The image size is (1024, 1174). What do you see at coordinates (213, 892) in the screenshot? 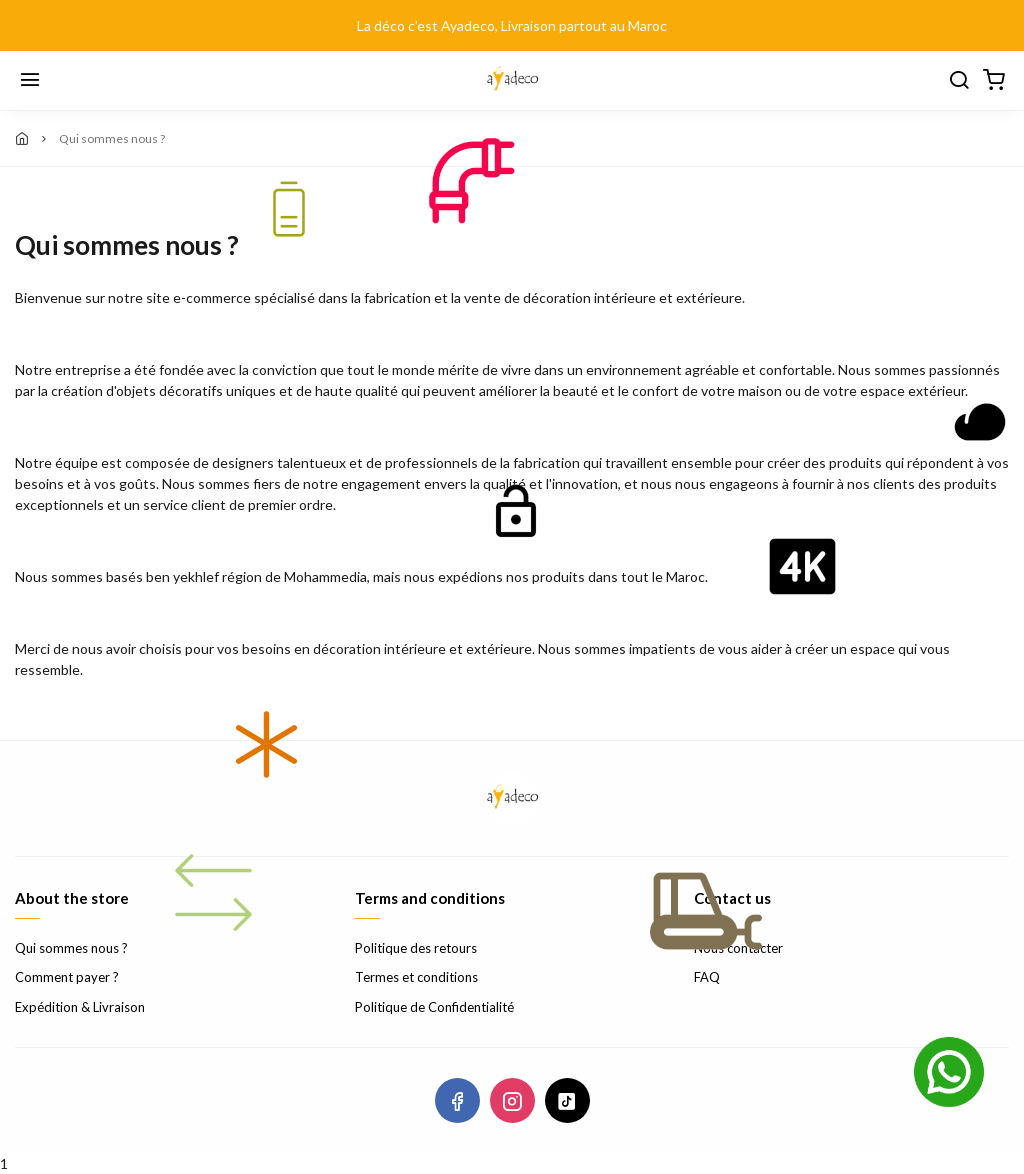
I see `swap or exchange items` at bounding box center [213, 892].